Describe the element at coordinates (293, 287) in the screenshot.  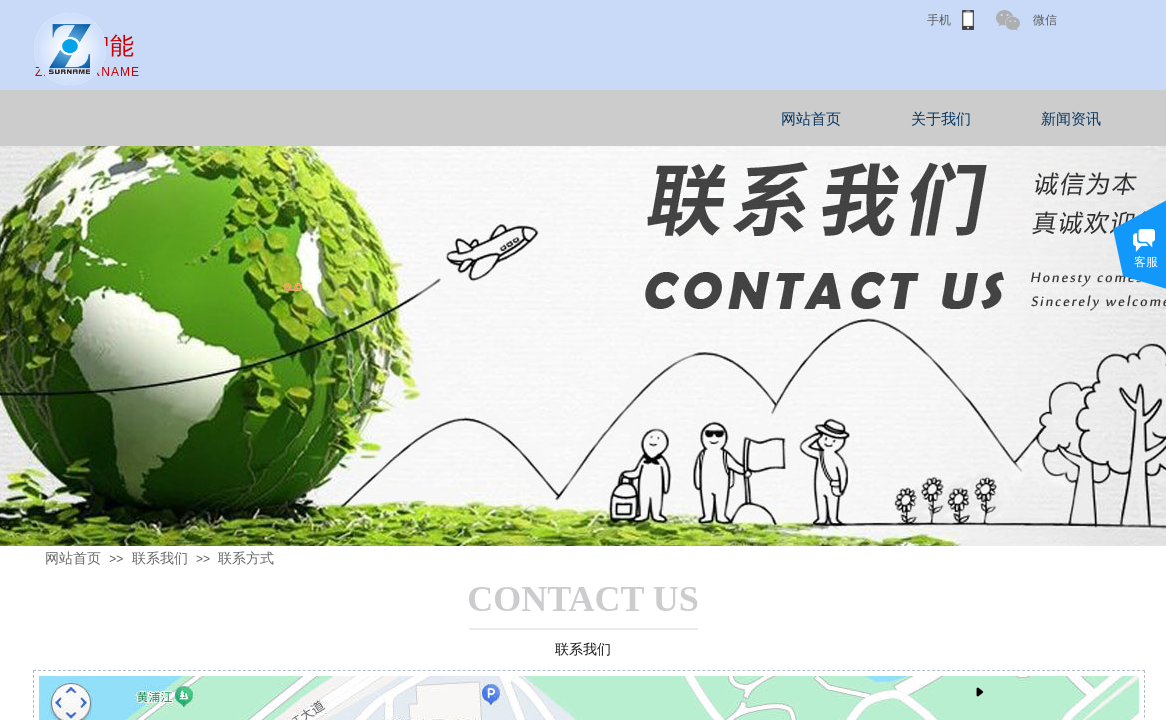
I see `indicates voicemail is available` at that location.